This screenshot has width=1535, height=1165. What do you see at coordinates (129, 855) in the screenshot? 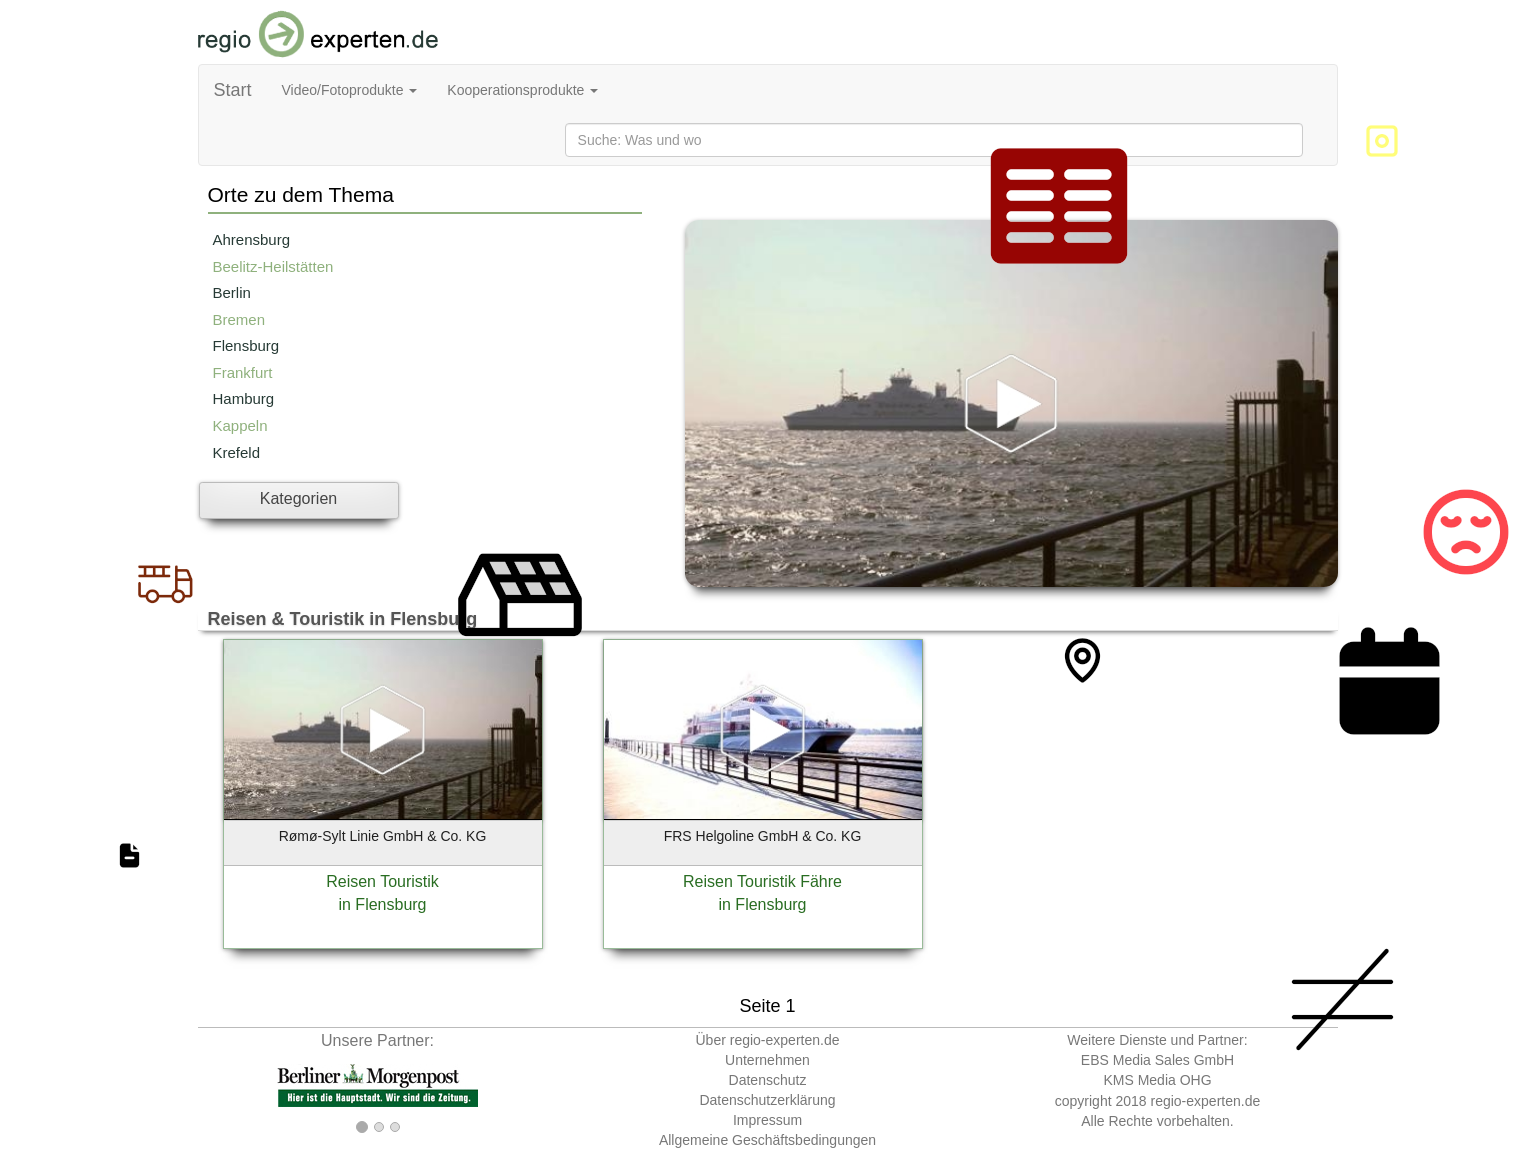
I see `remove a file or document` at bounding box center [129, 855].